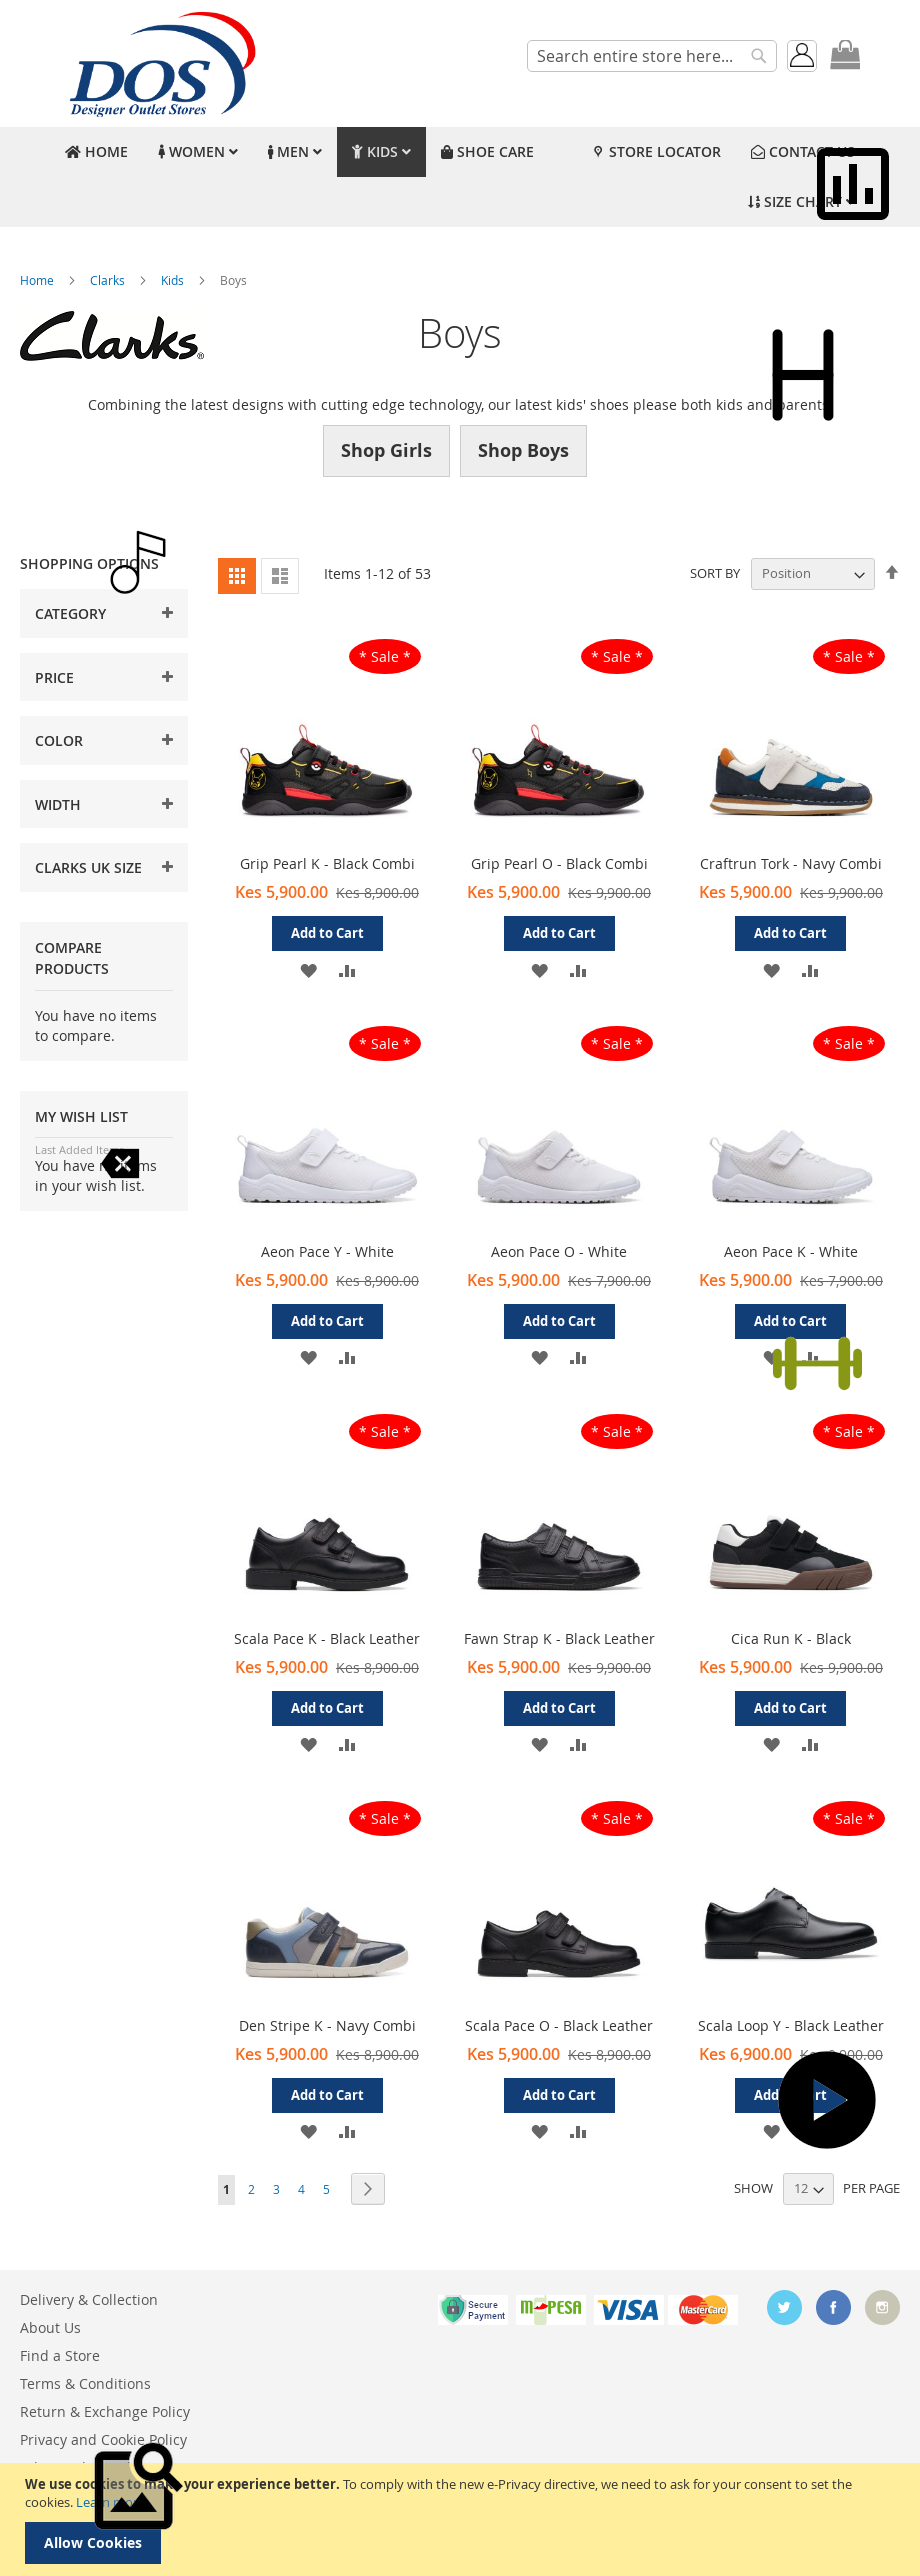 Image resolution: width=920 pixels, height=2576 pixels. What do you see at coordinates (853, 184) in the screenshot?
I see `insert a chart or graph into a document` at bounding box center [853, 184].